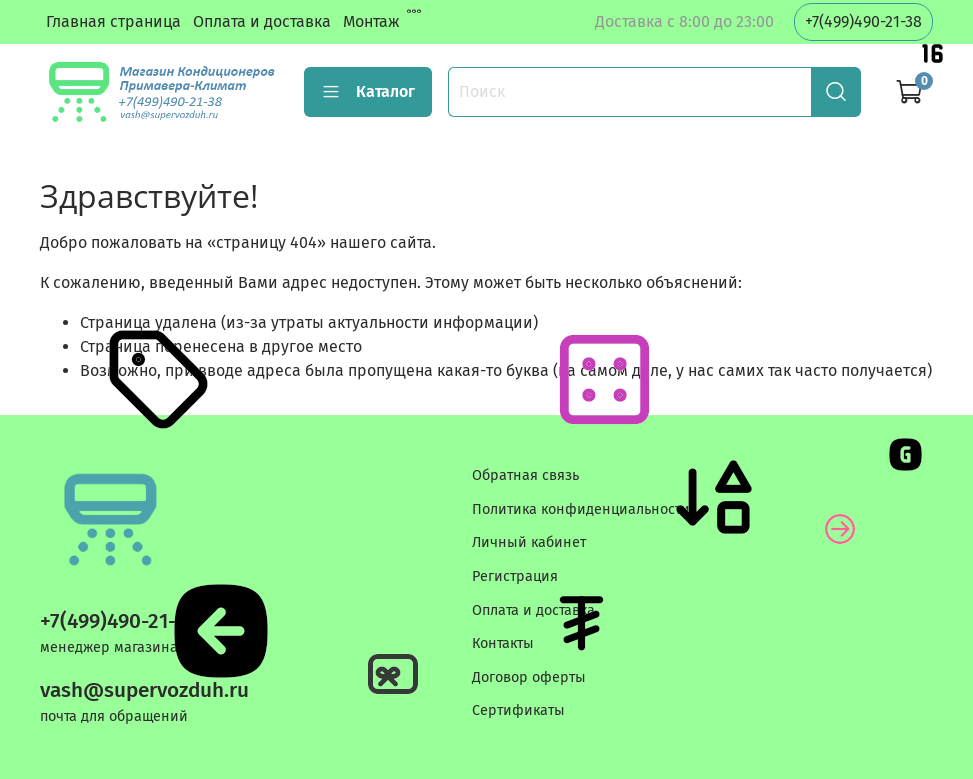 This screenshot has height=779, width=973. Describe the element at coordinates (905, 454) in the screenshot. I see `google or gmail app shortcut` at that location.